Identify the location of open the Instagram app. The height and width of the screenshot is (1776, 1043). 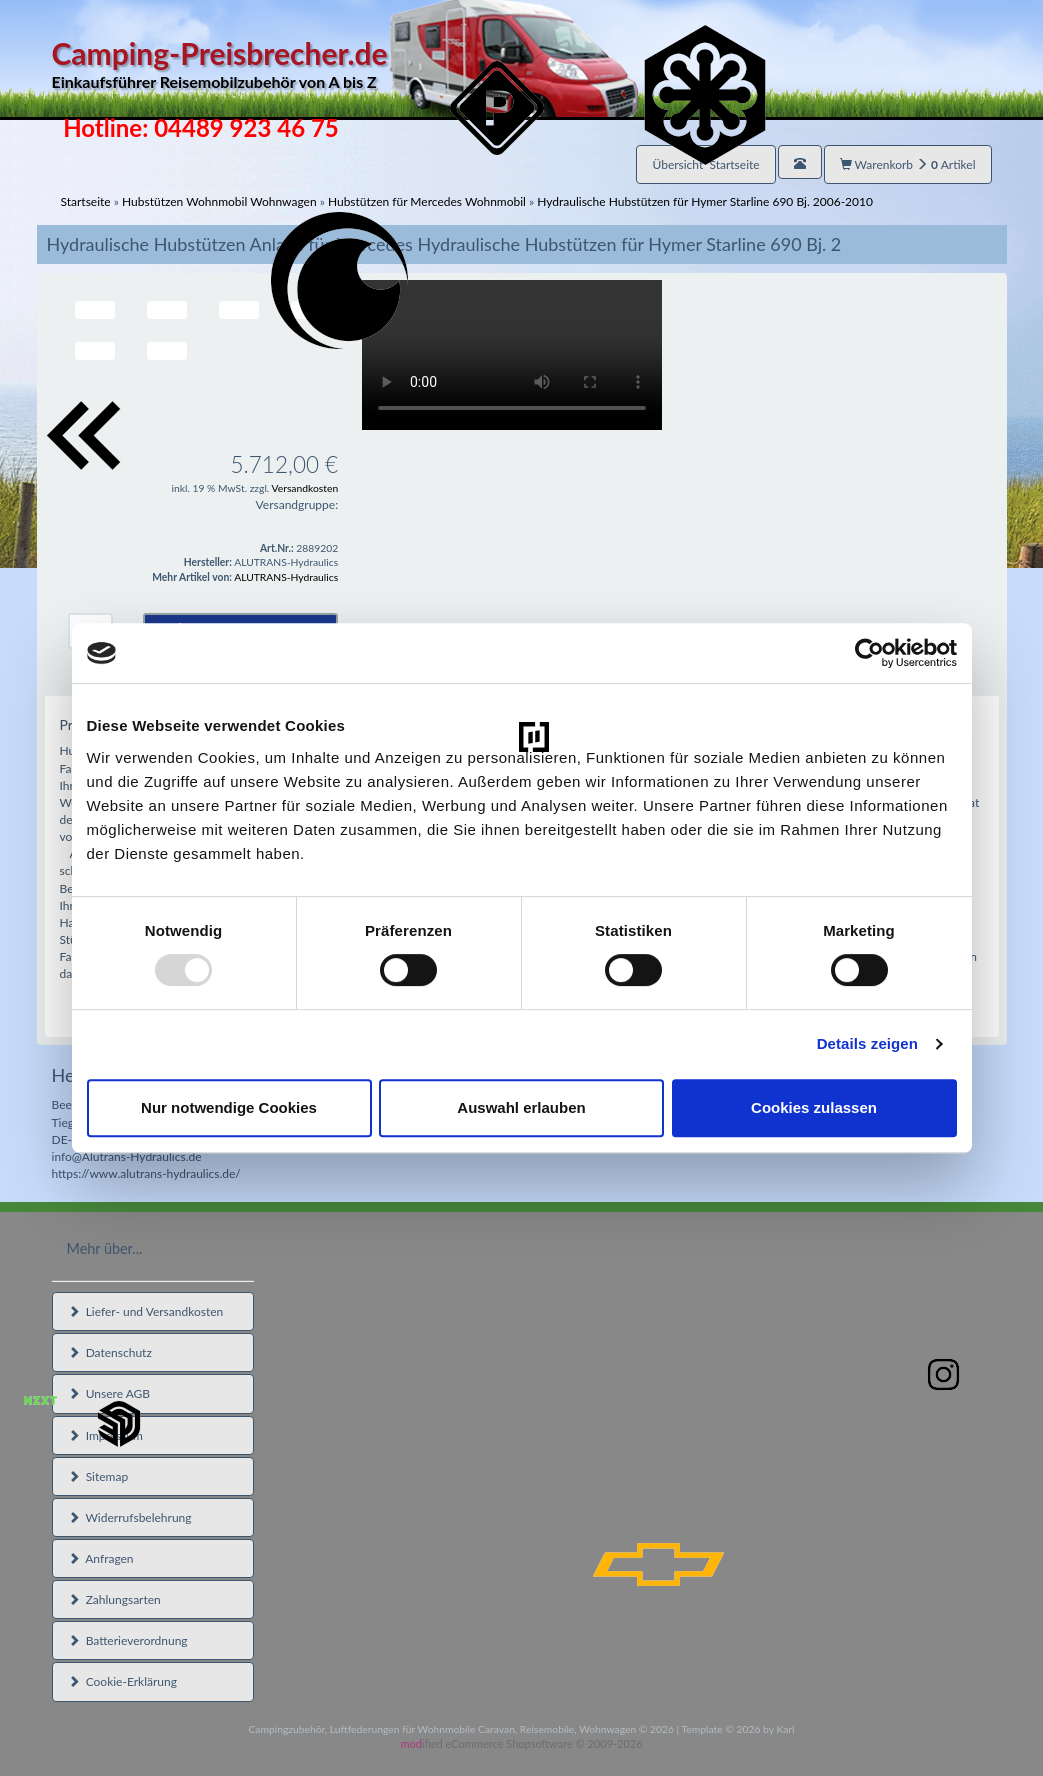
(943, 1374).